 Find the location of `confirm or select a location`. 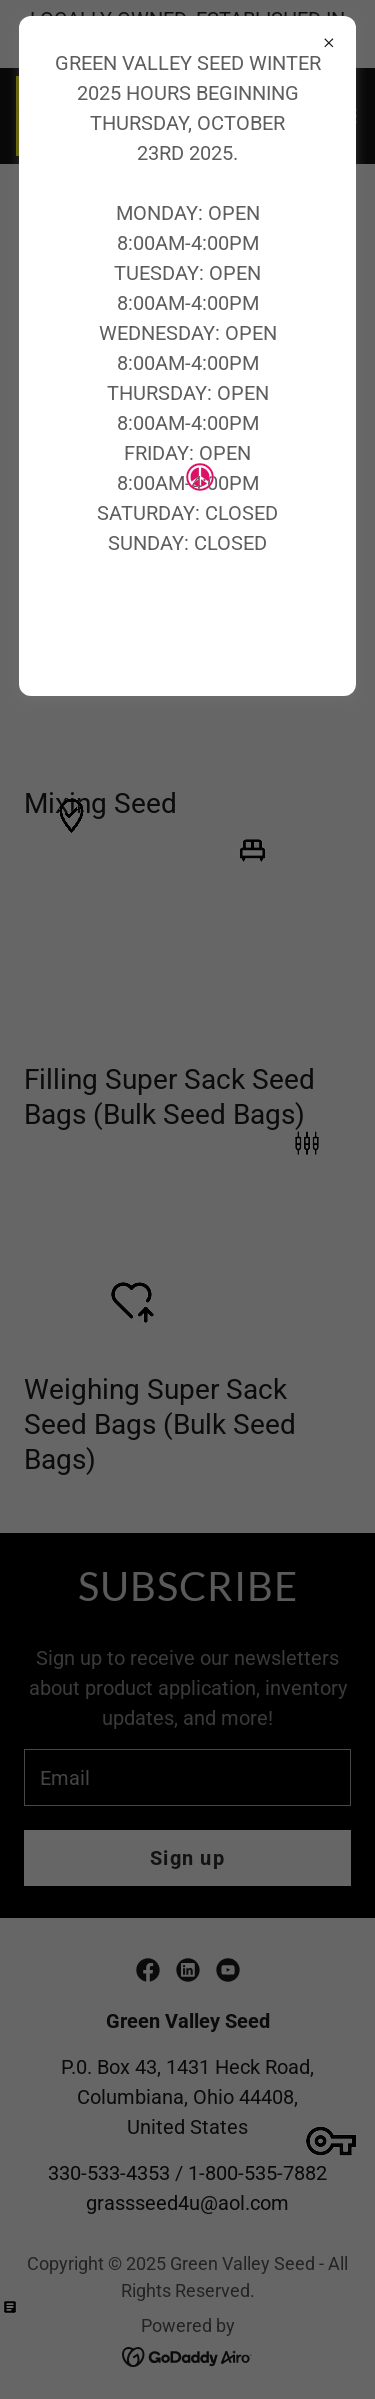

confirm or select a location is located at coordinates (71, 815).